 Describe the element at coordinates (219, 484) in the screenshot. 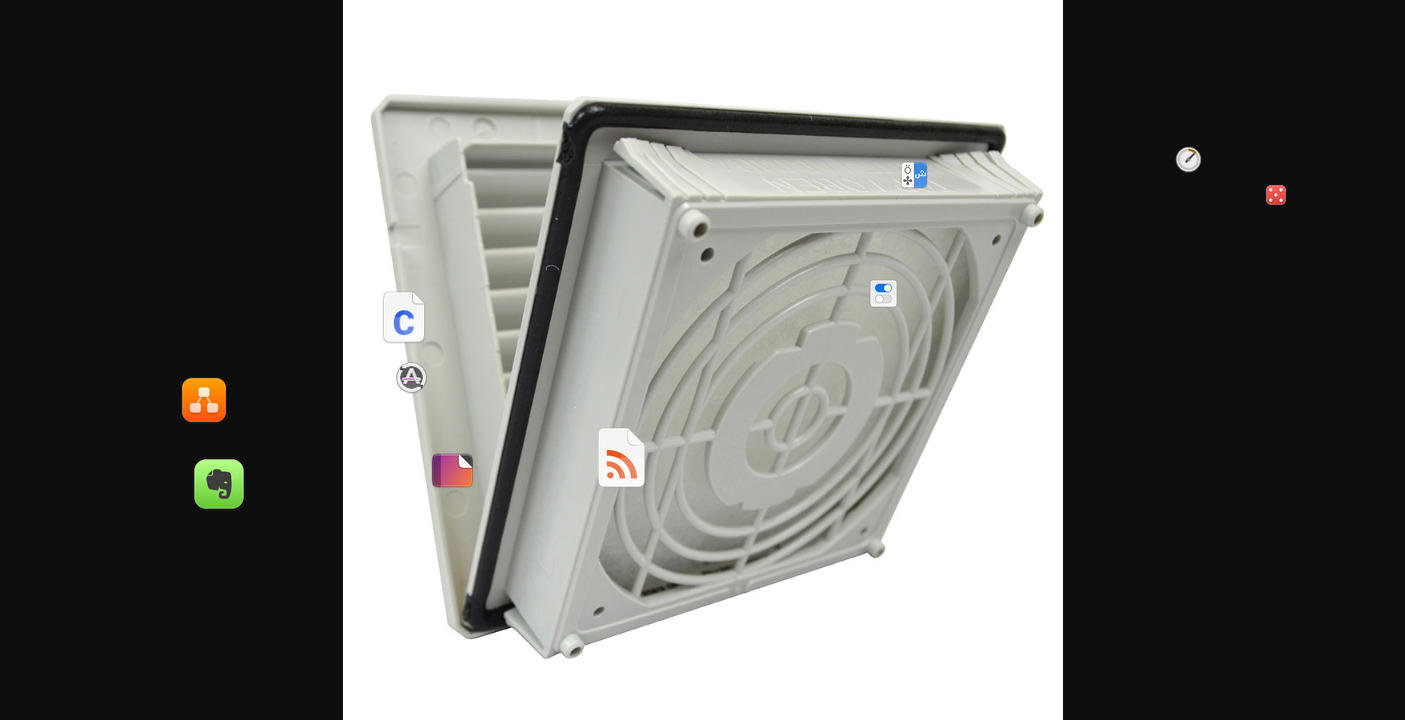

I see `open evernote note-taking app` at that location.